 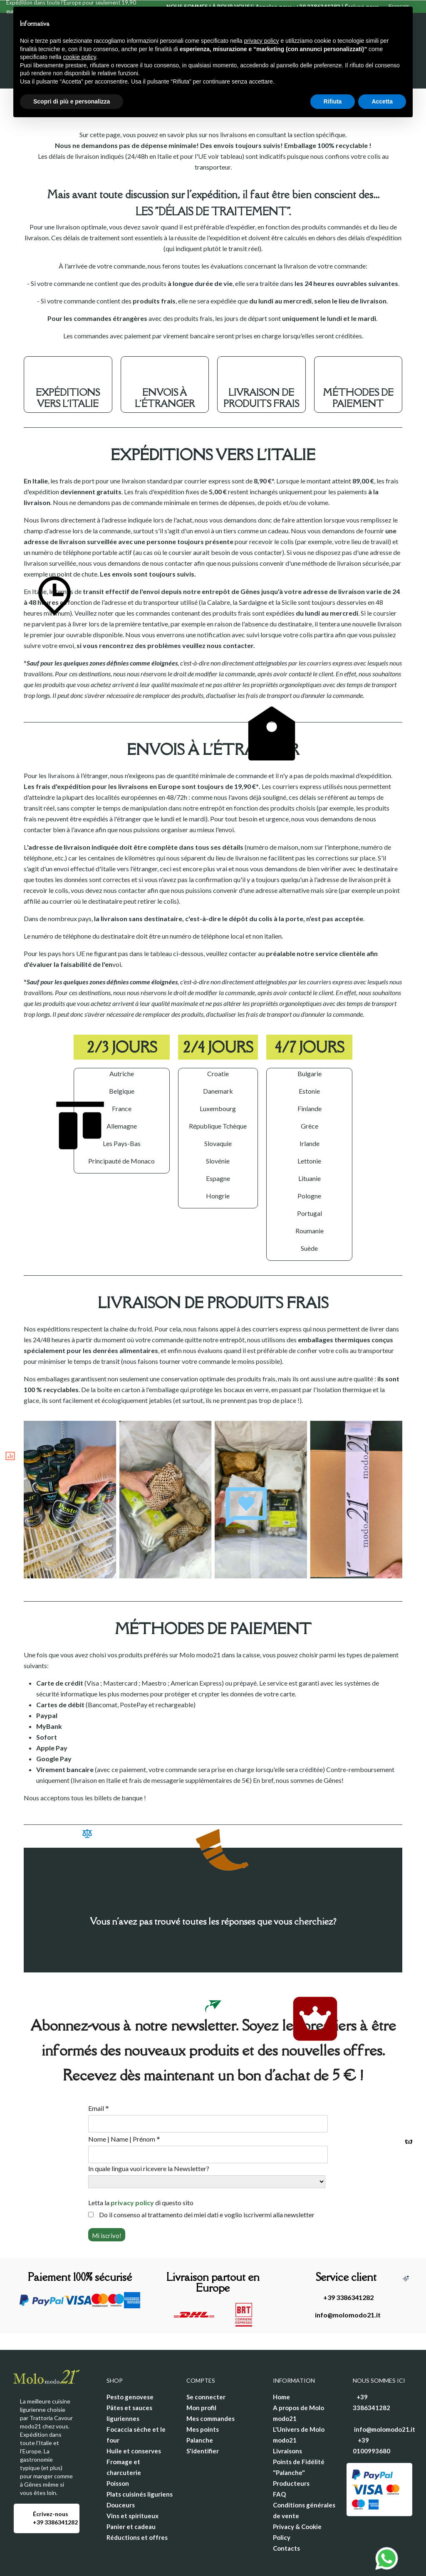 I want to click on view location history, so click(x=54, y=594).